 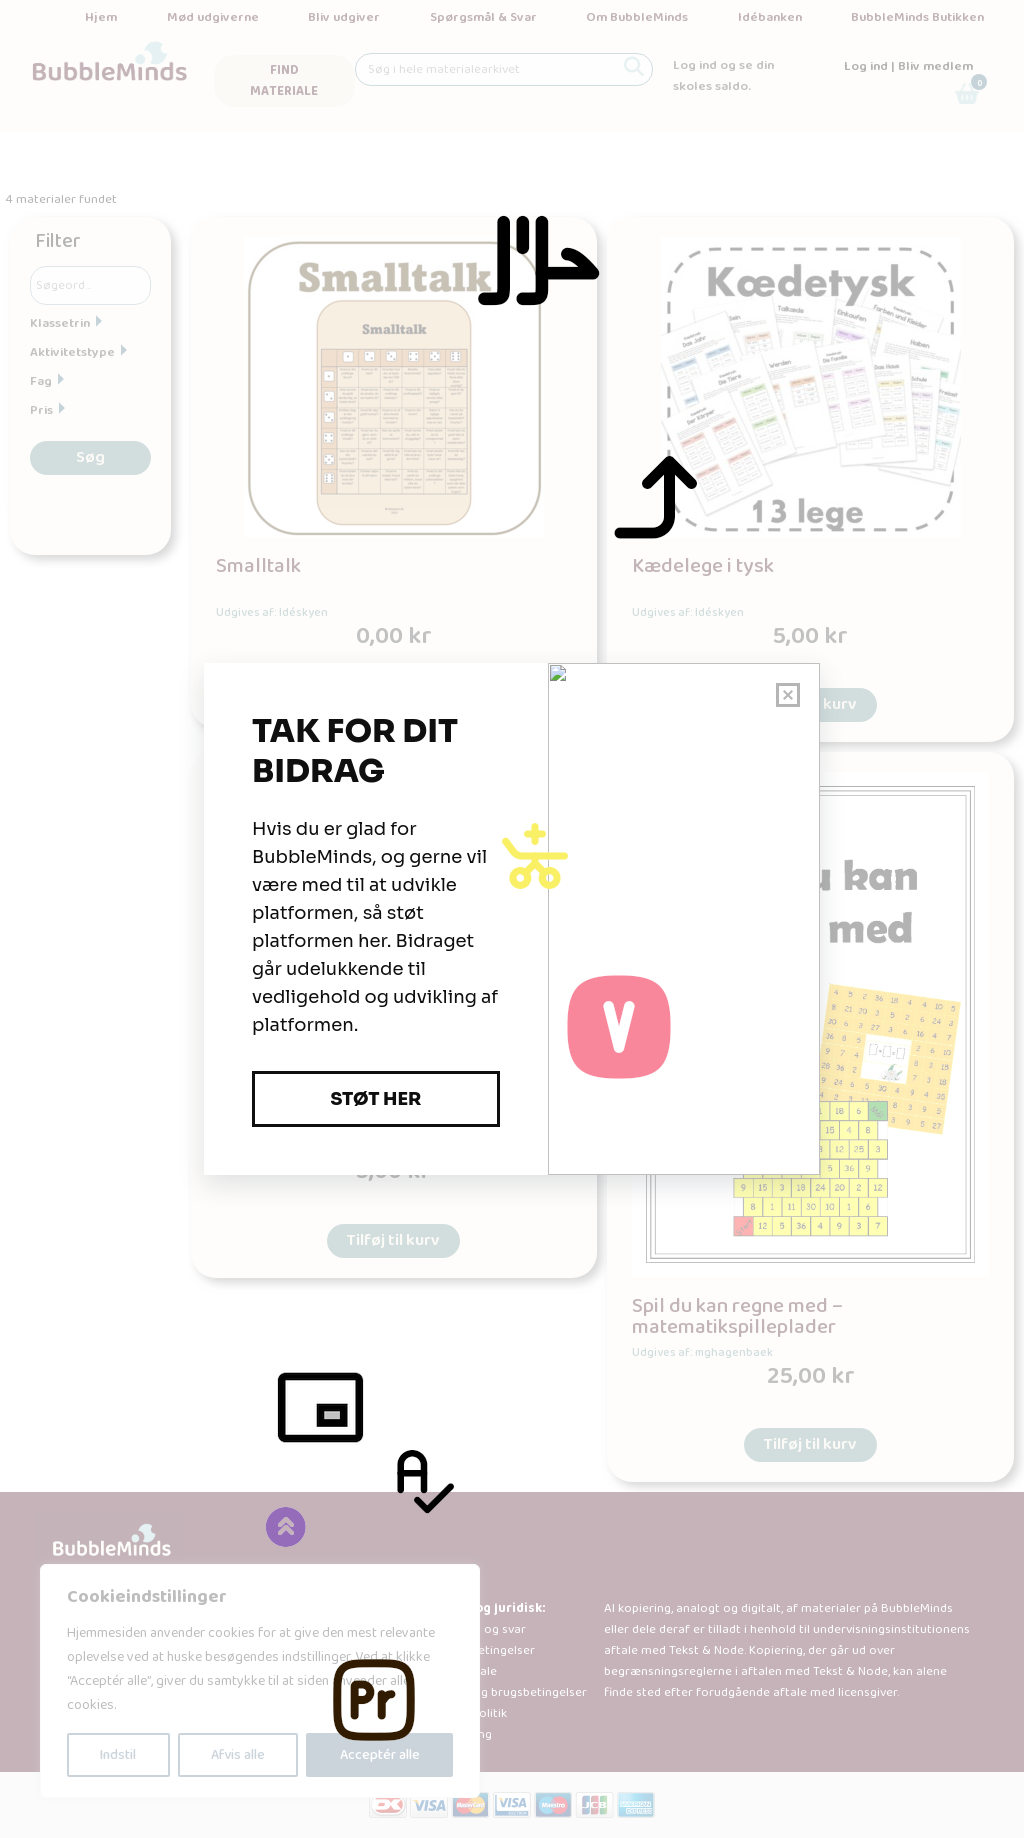 I want to click on enable spellcheck for text input, so click(x=424, y=1480).